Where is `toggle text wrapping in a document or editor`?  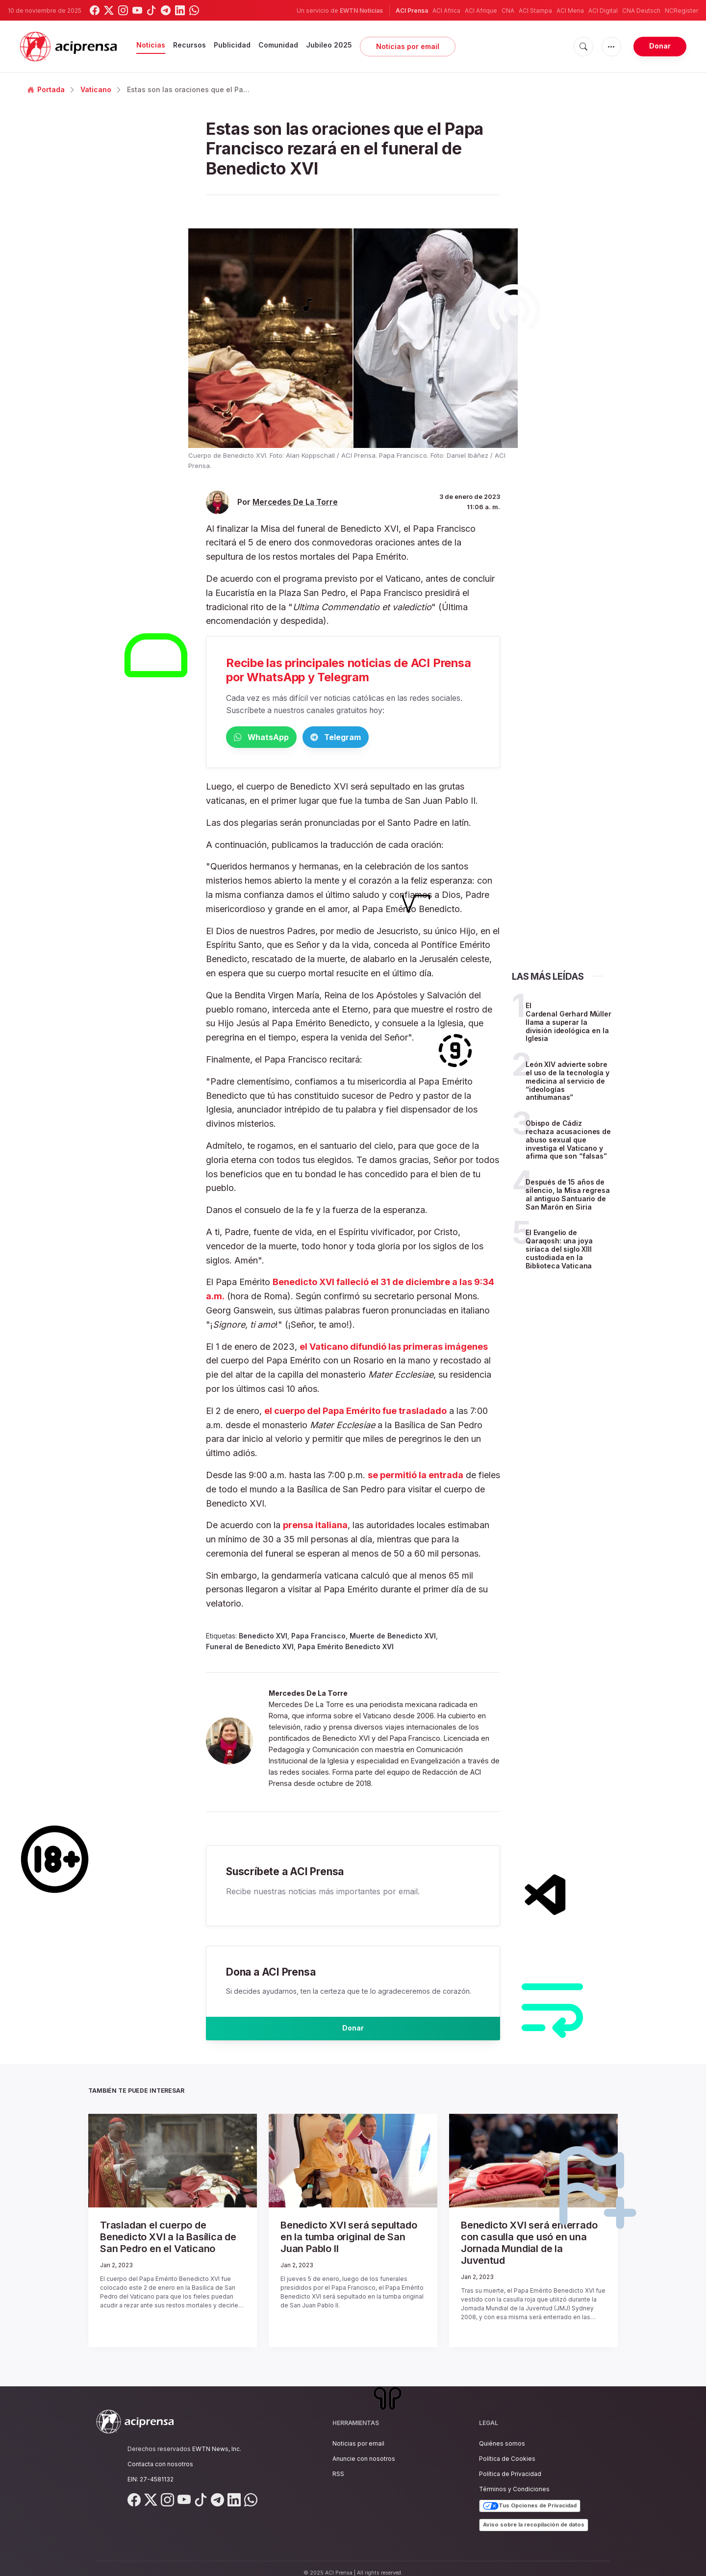
toggle text wrapping in a document or editor is located at coordinates (552, 2007).